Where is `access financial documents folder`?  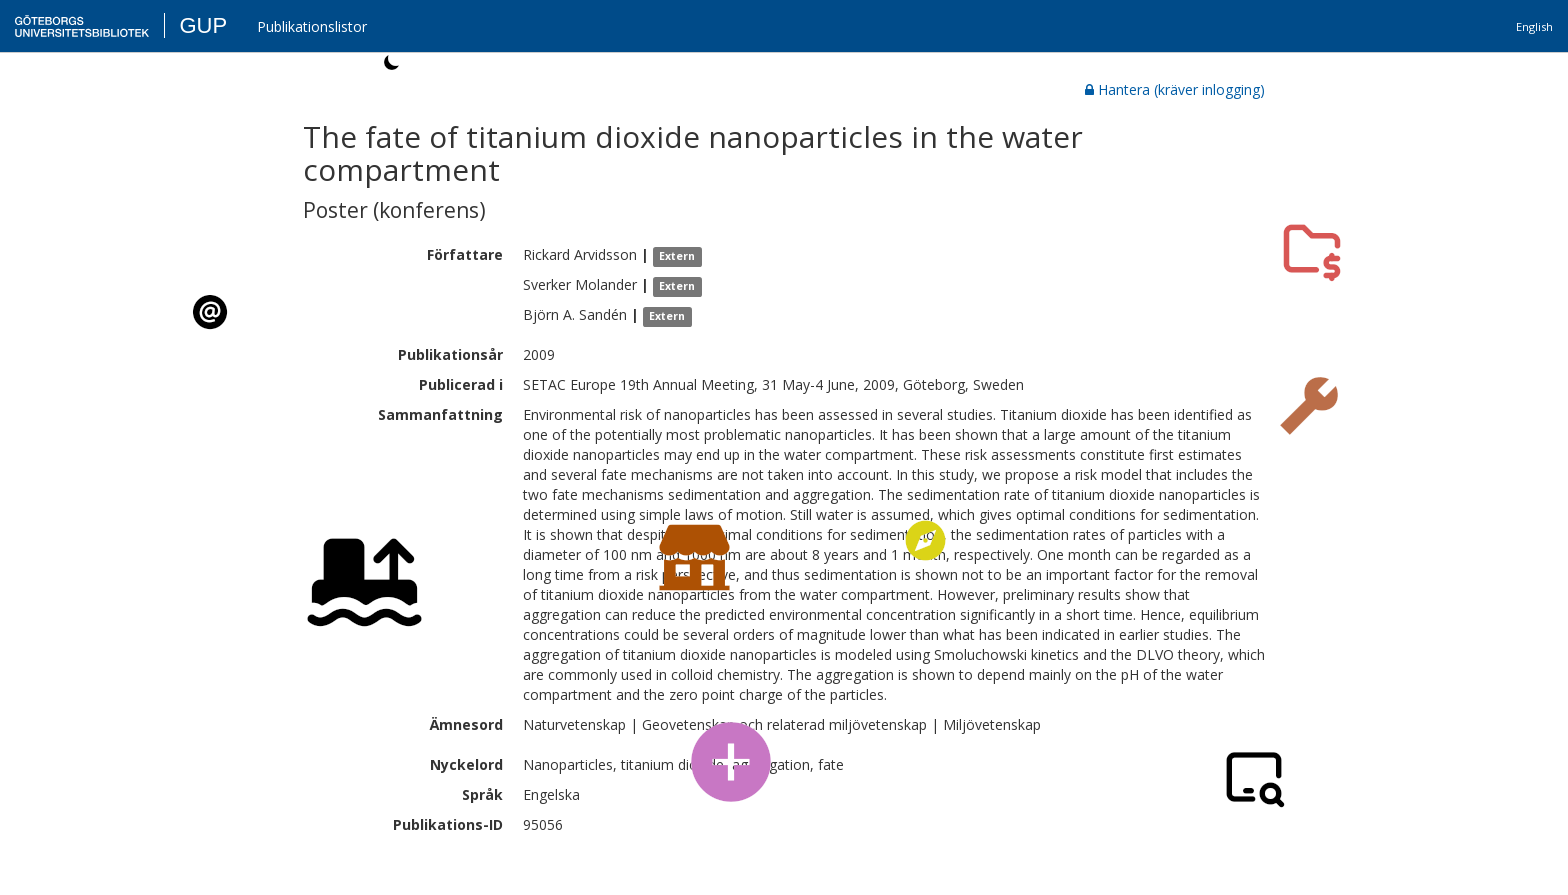
access financial documents folder is located at coordinates (1312, 250).